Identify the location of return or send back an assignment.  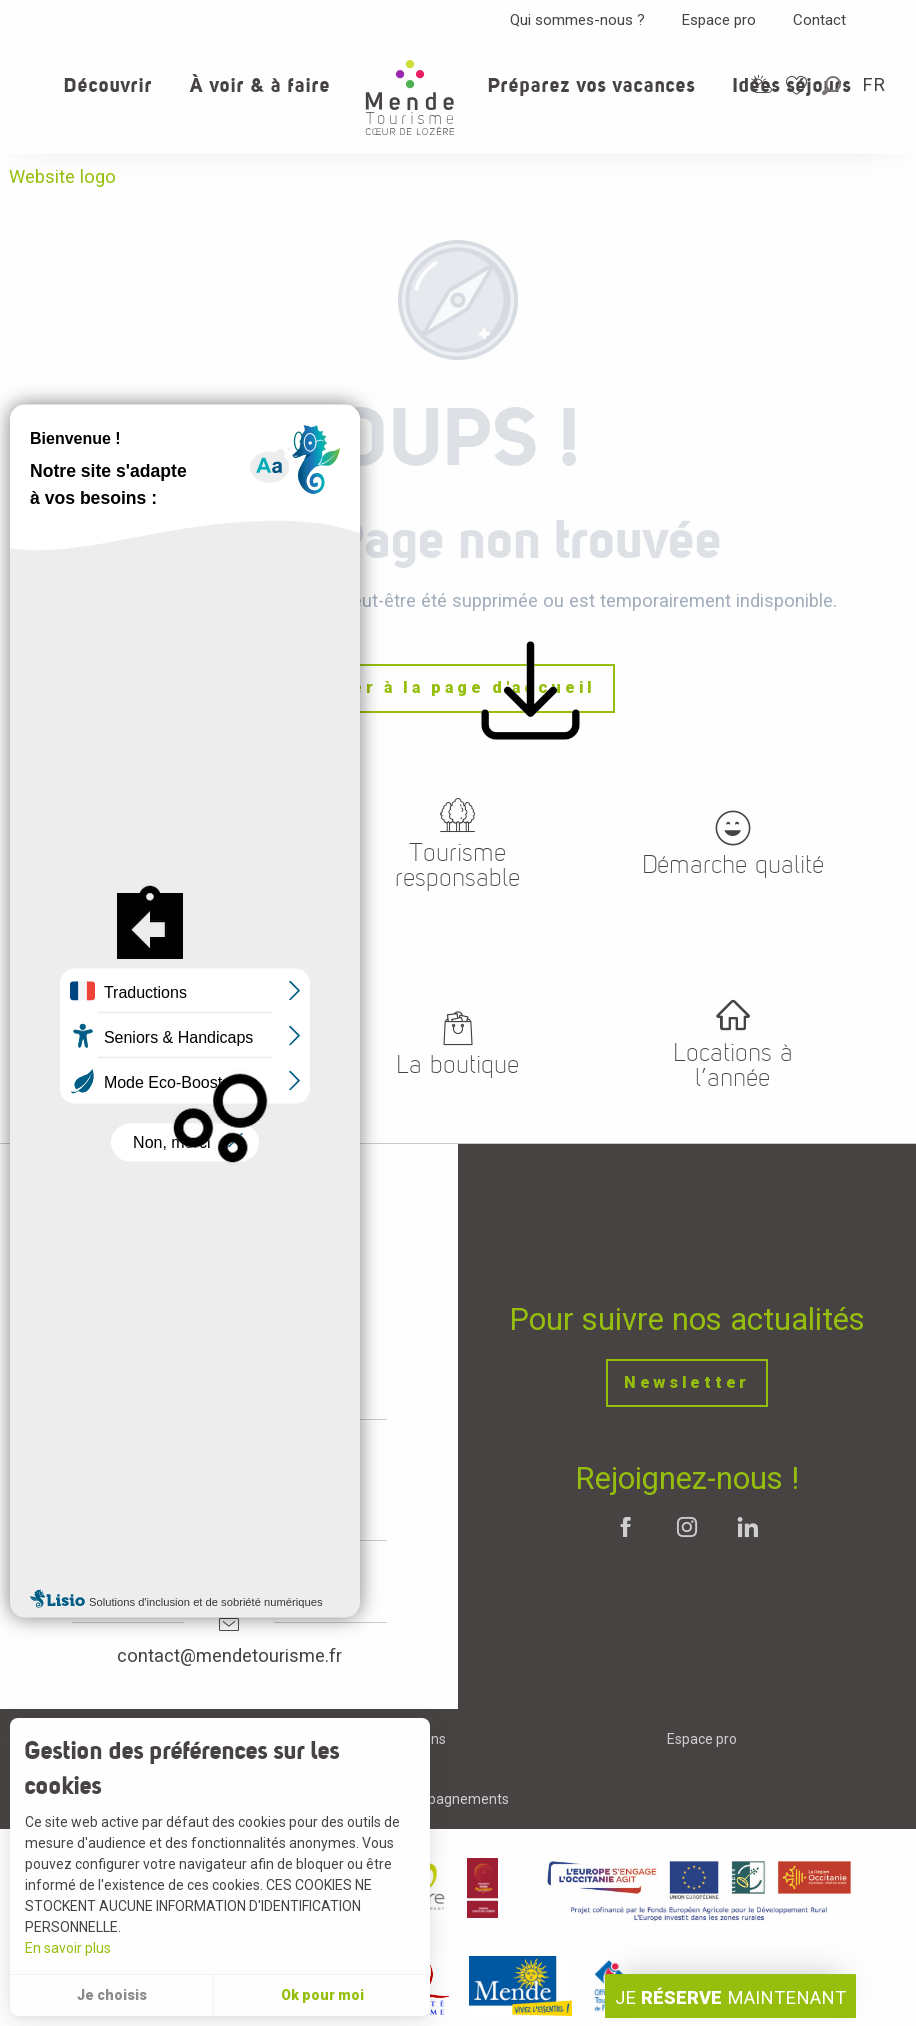
(150, 926).